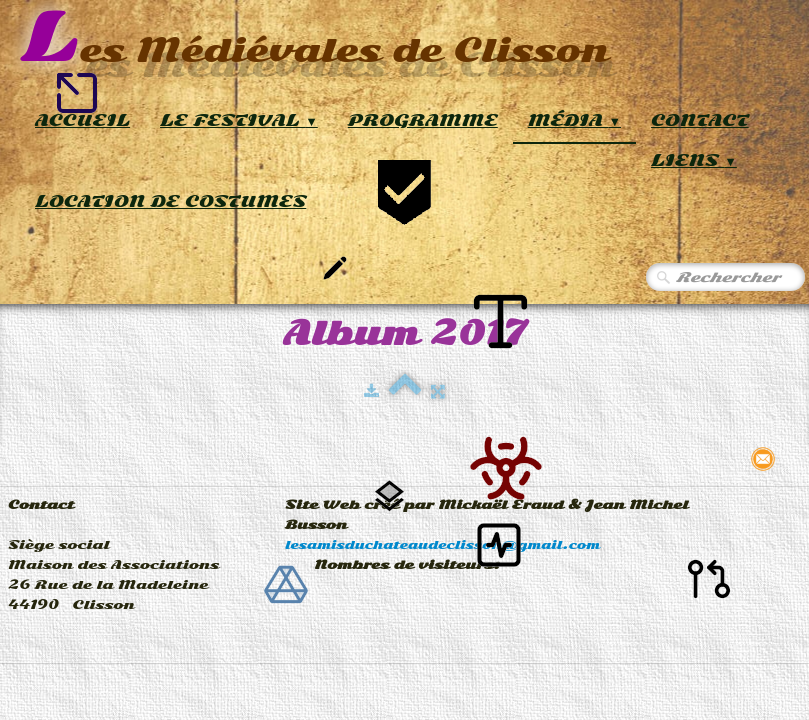  I want to click on edit content or text, so click(335, 268).